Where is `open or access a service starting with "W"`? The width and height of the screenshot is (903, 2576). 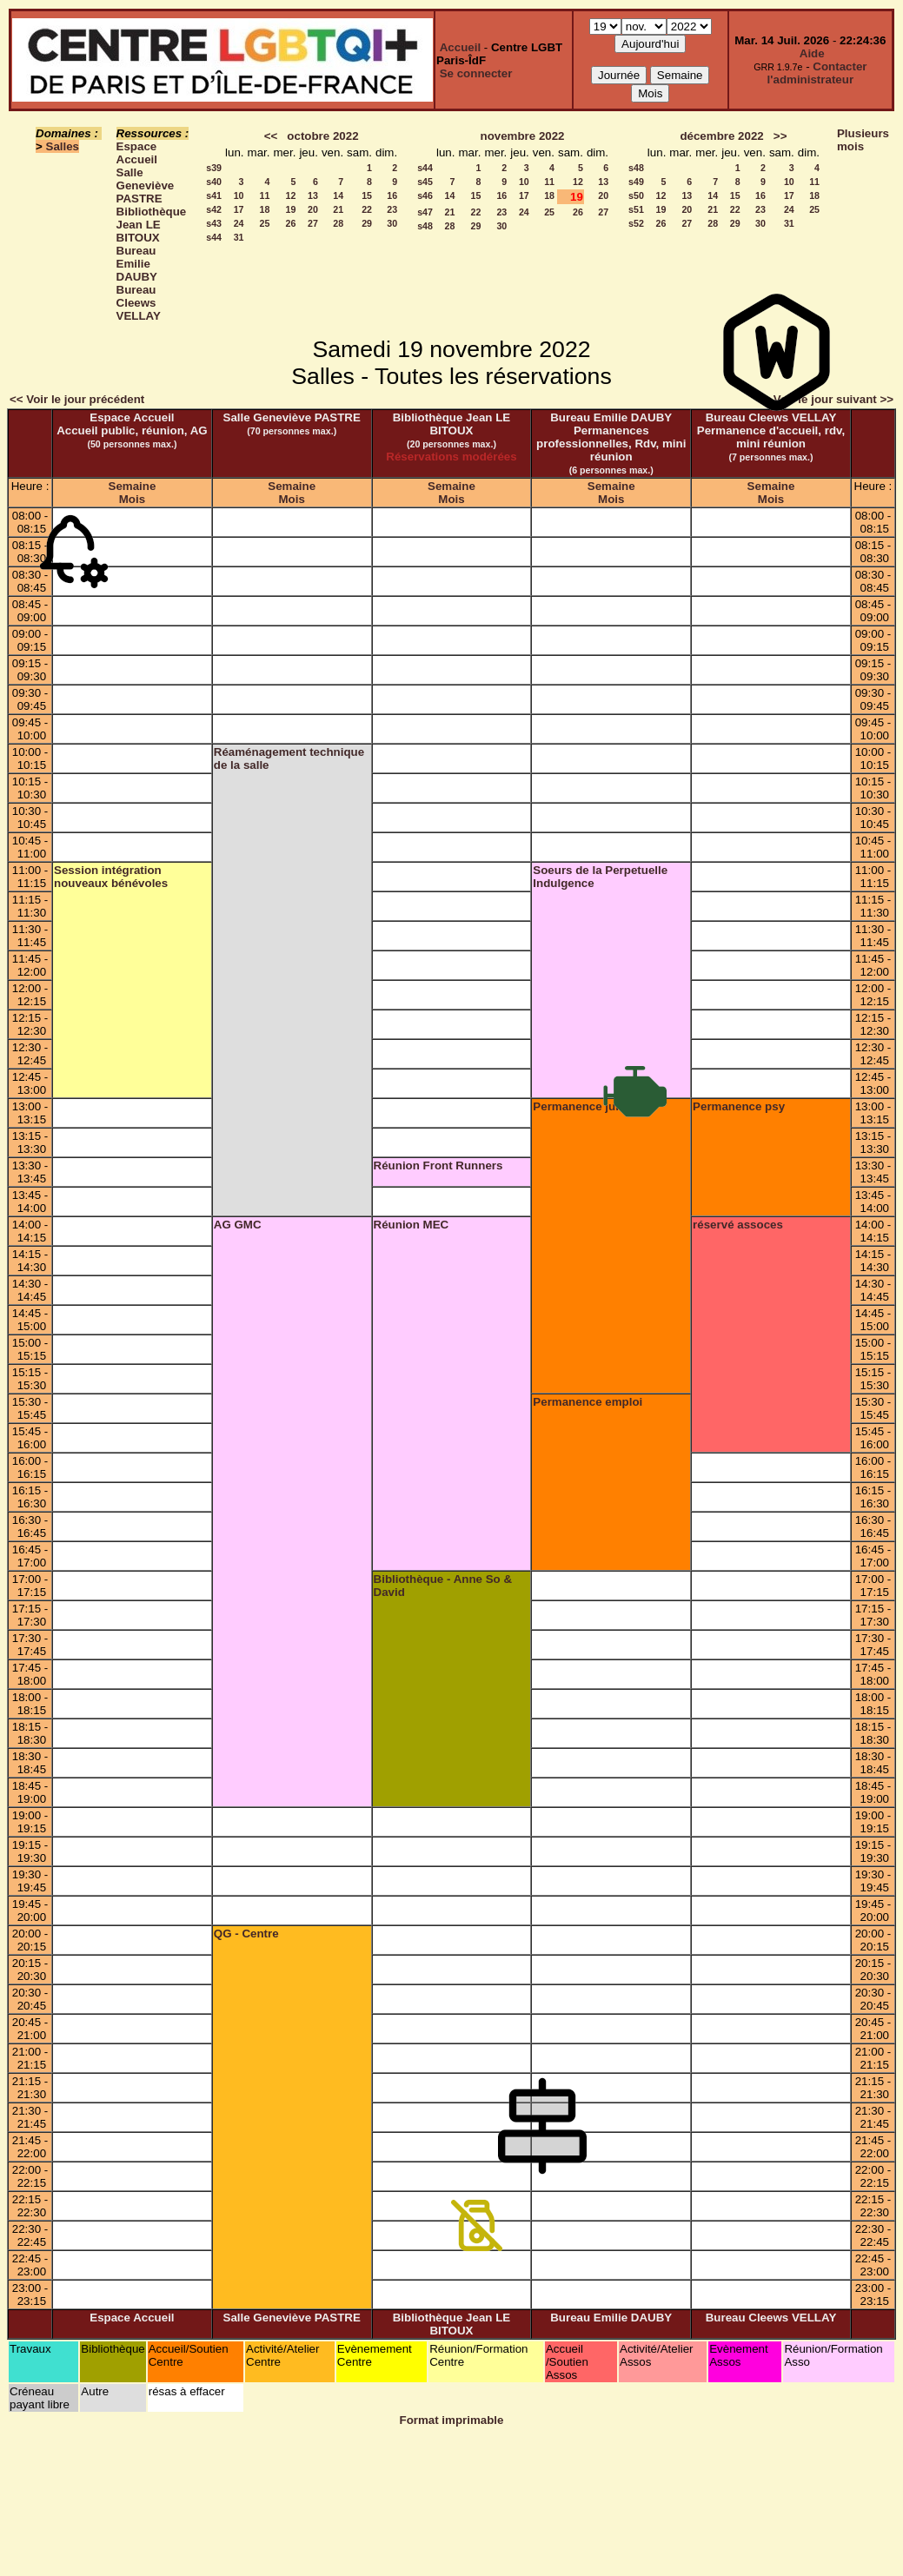 open or access a service starting with "W" is located at coordinates (776, 352).